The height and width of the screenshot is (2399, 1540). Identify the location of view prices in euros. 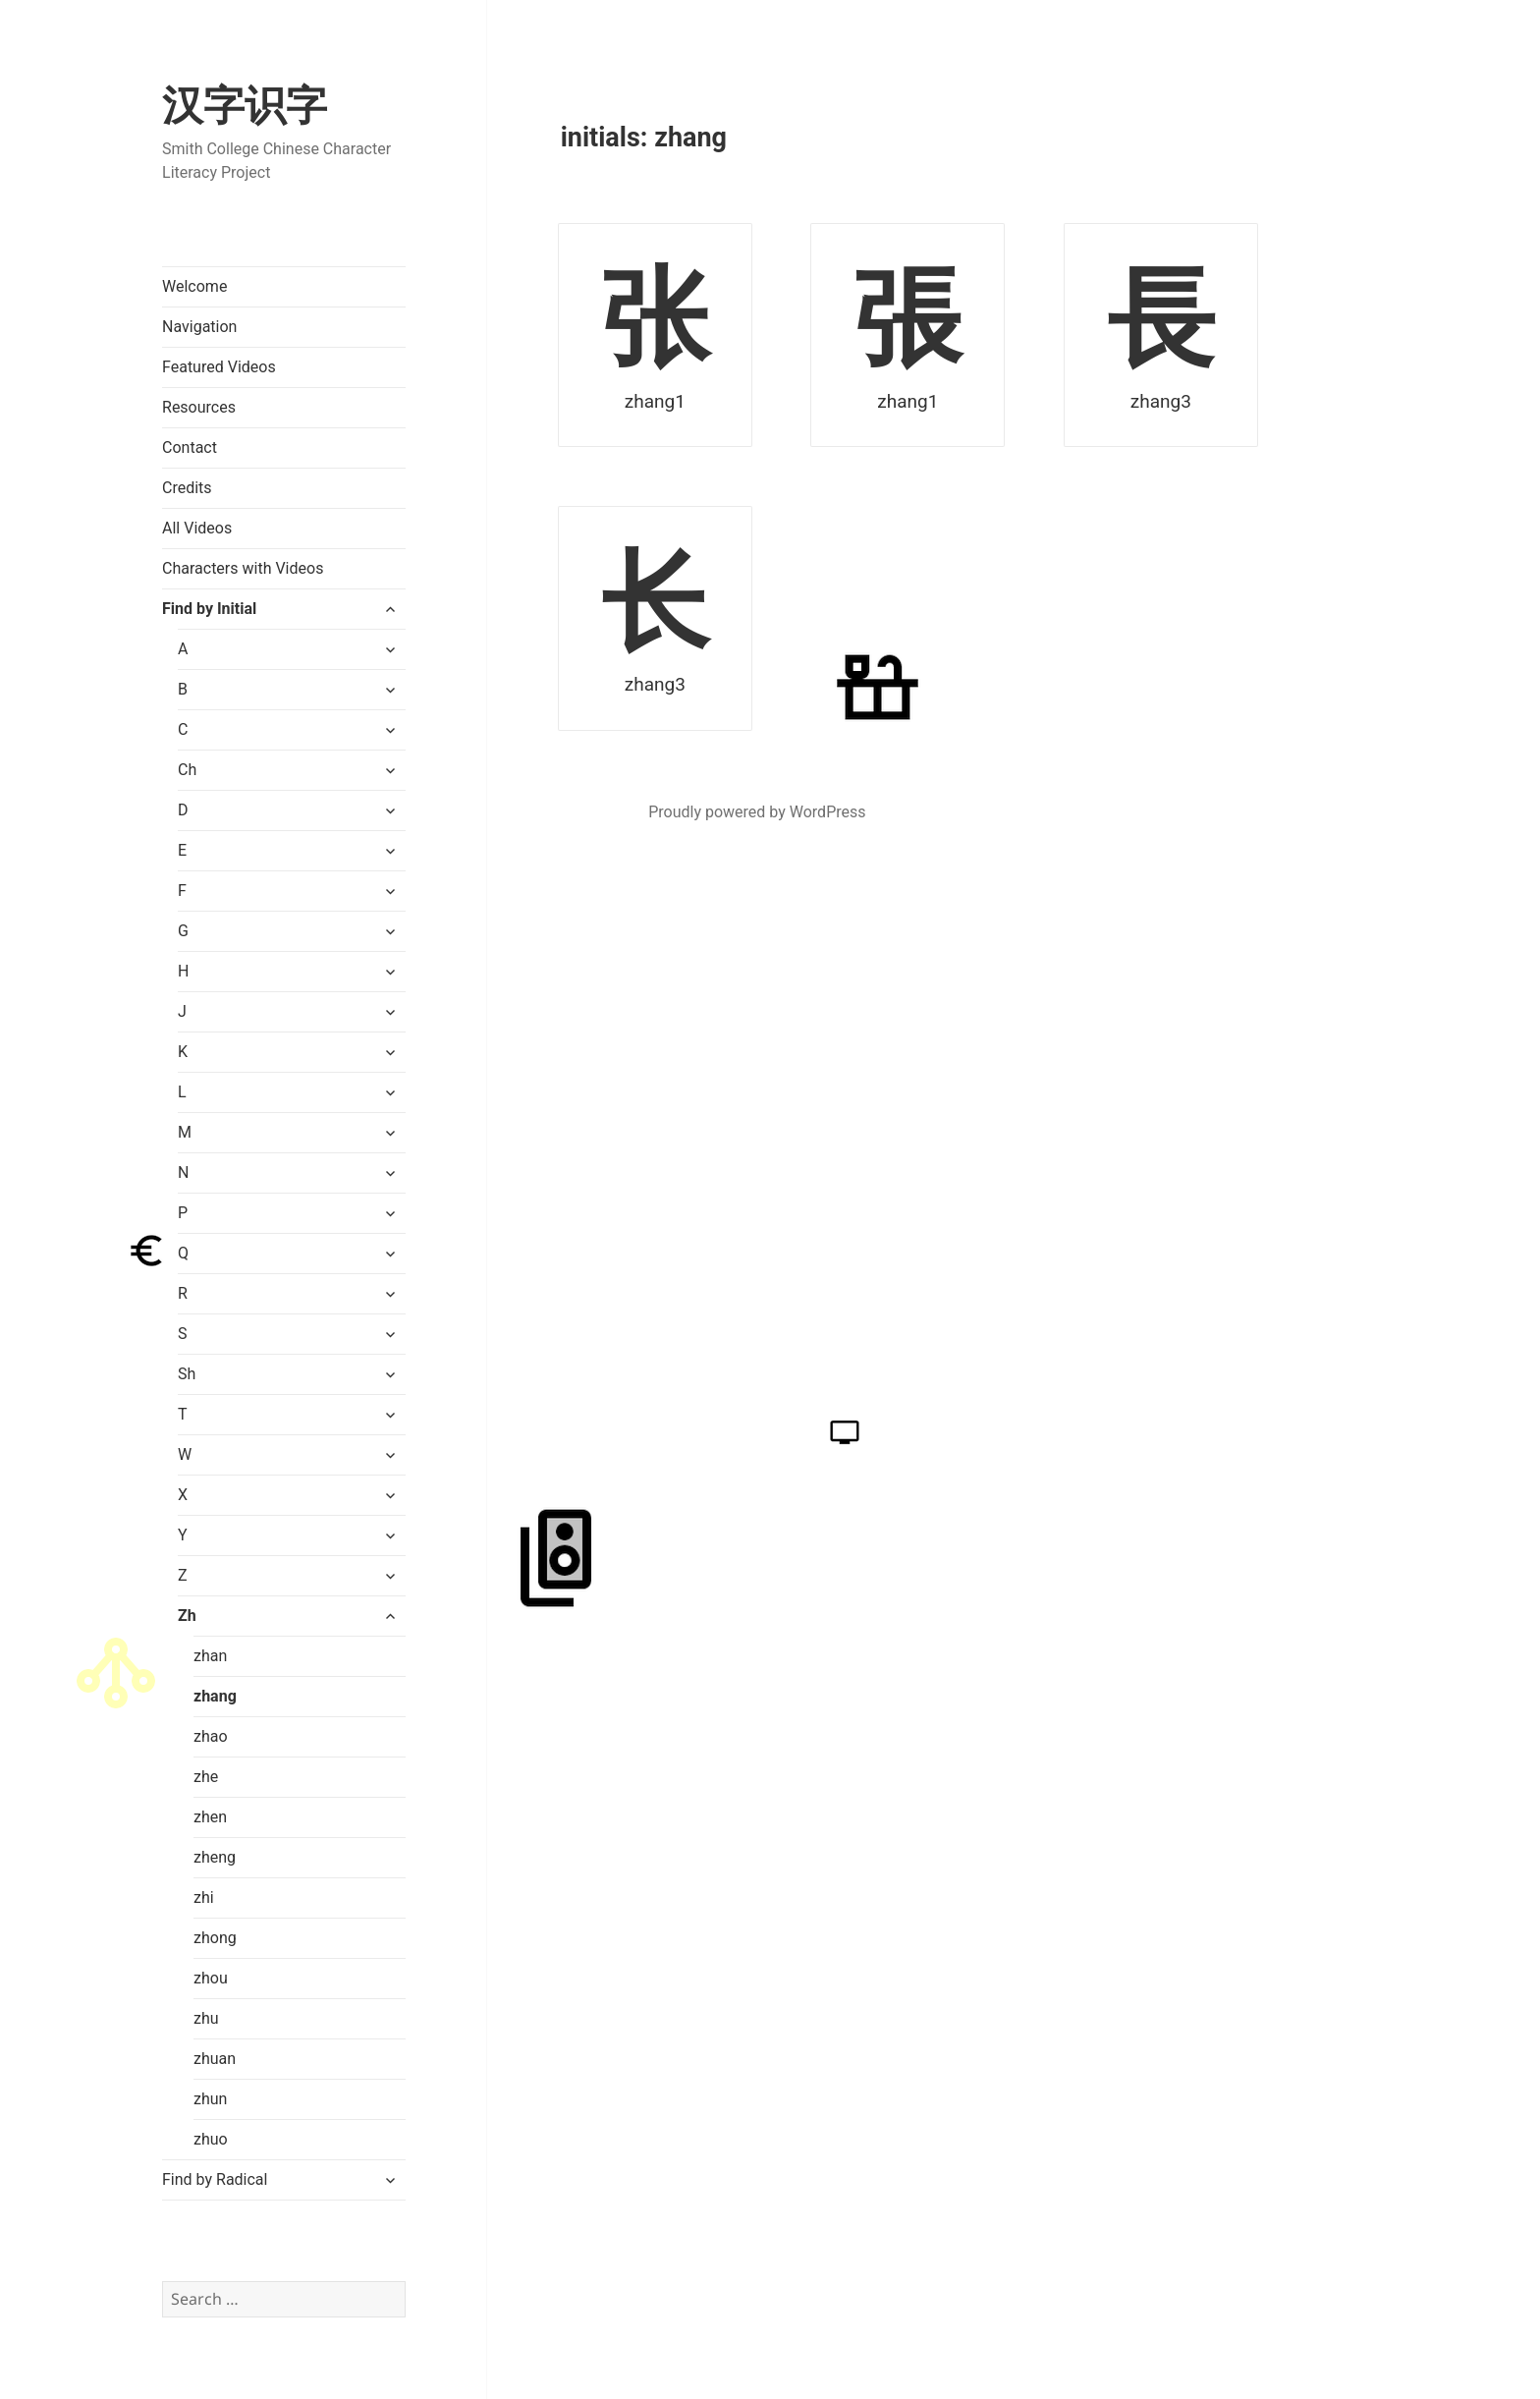
(146, 1251).